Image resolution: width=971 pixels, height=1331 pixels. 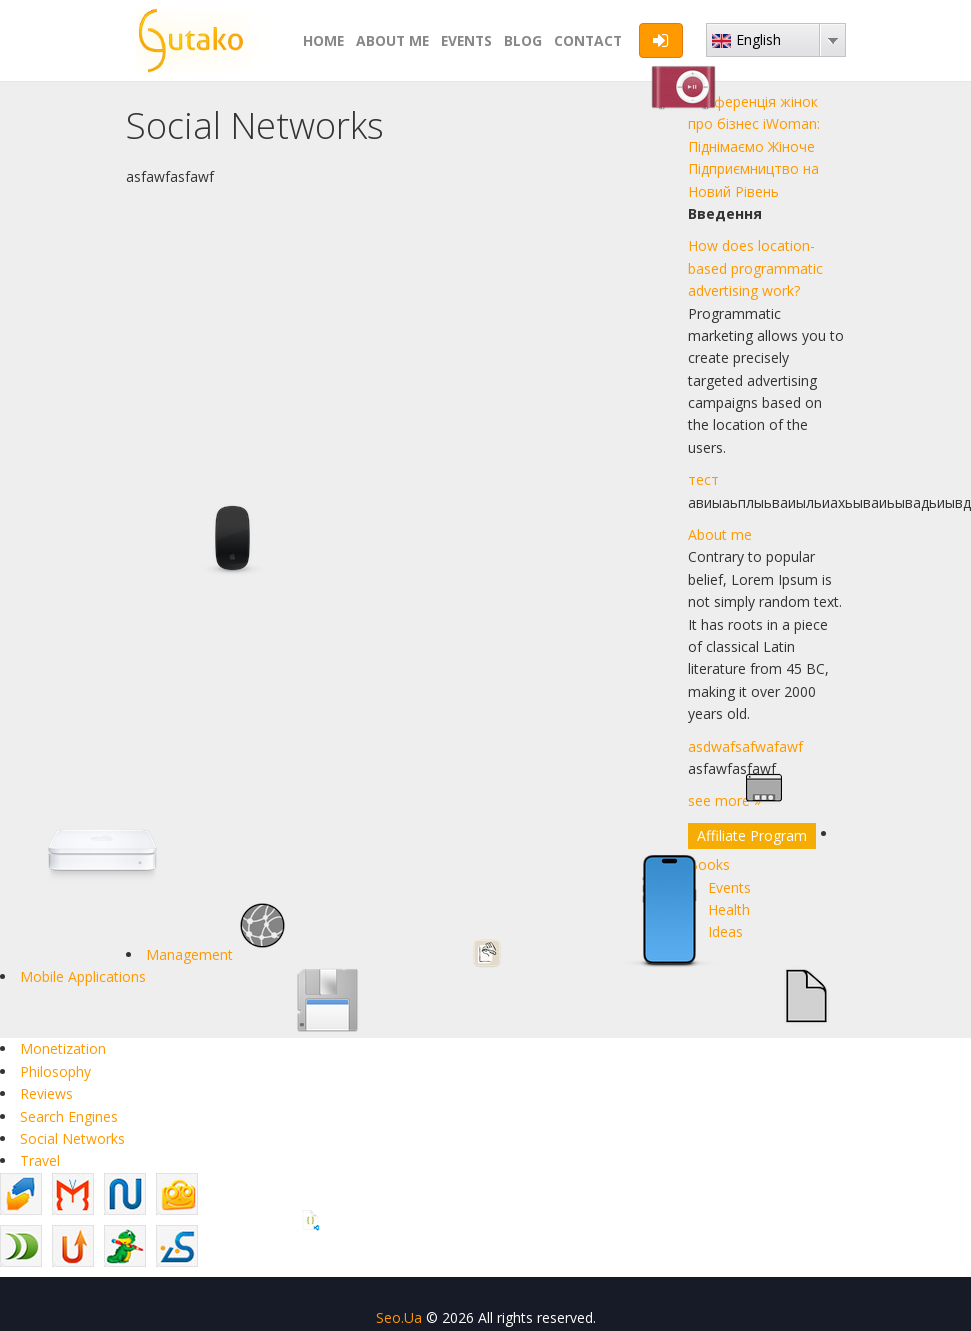 What do you see at coordinates (232, 540) in the screenshot?
I see `apple magic mouse bluetooth device` at bounding box center [232, 540].